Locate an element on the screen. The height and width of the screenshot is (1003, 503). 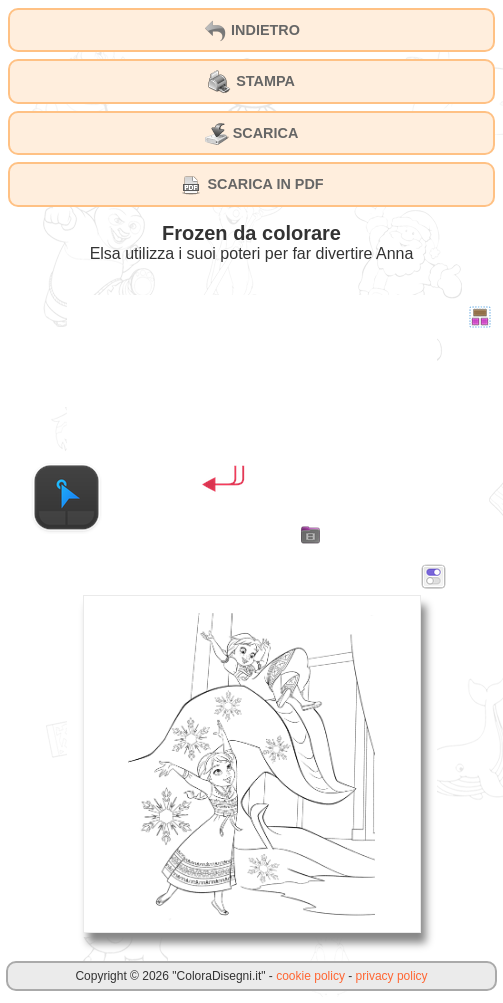
open unity tweak tool settings is located at coordinates (433, 576).